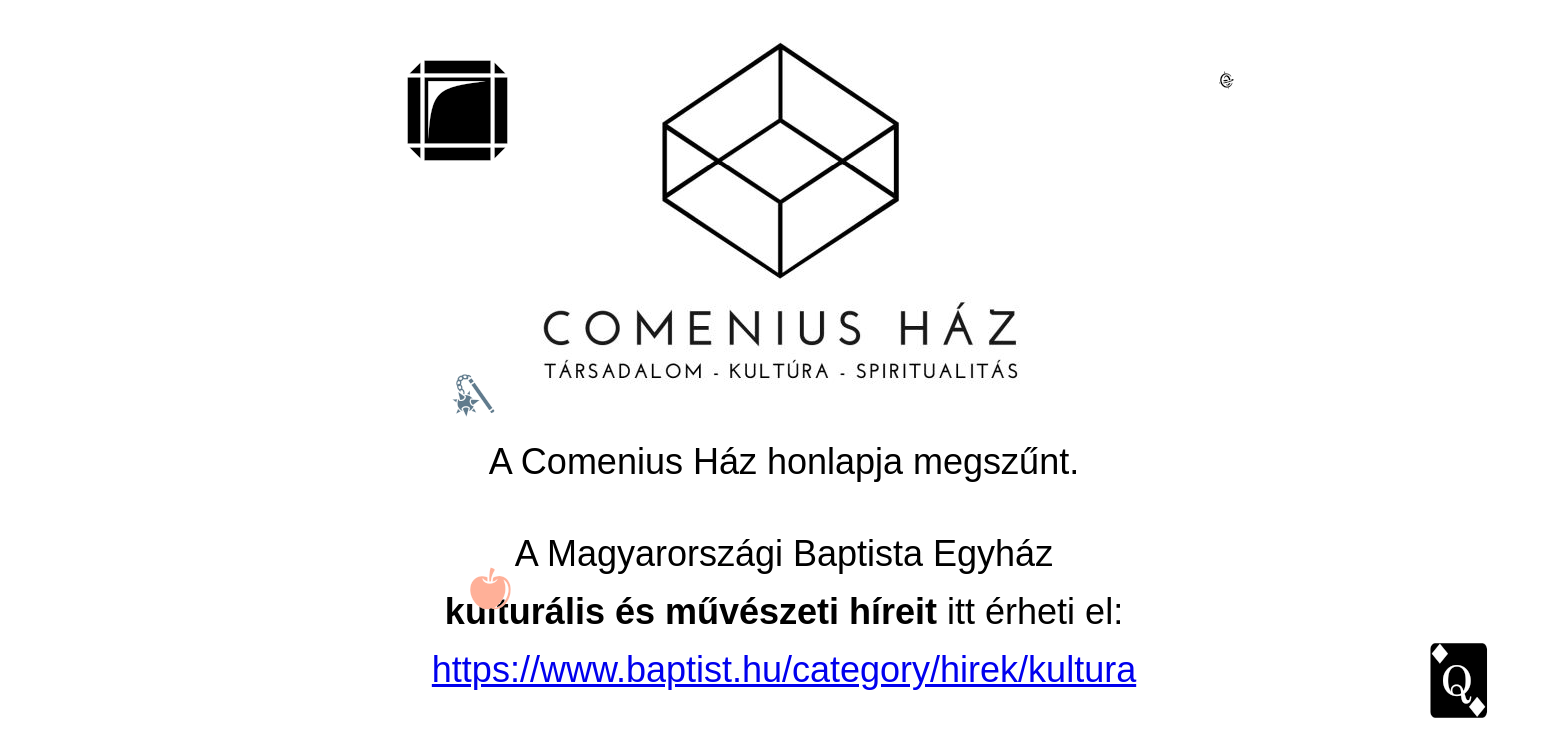  Describe the element at coordinates (473, 395) in the screenshot. I see `select flail weapon in game inventory` at that location.